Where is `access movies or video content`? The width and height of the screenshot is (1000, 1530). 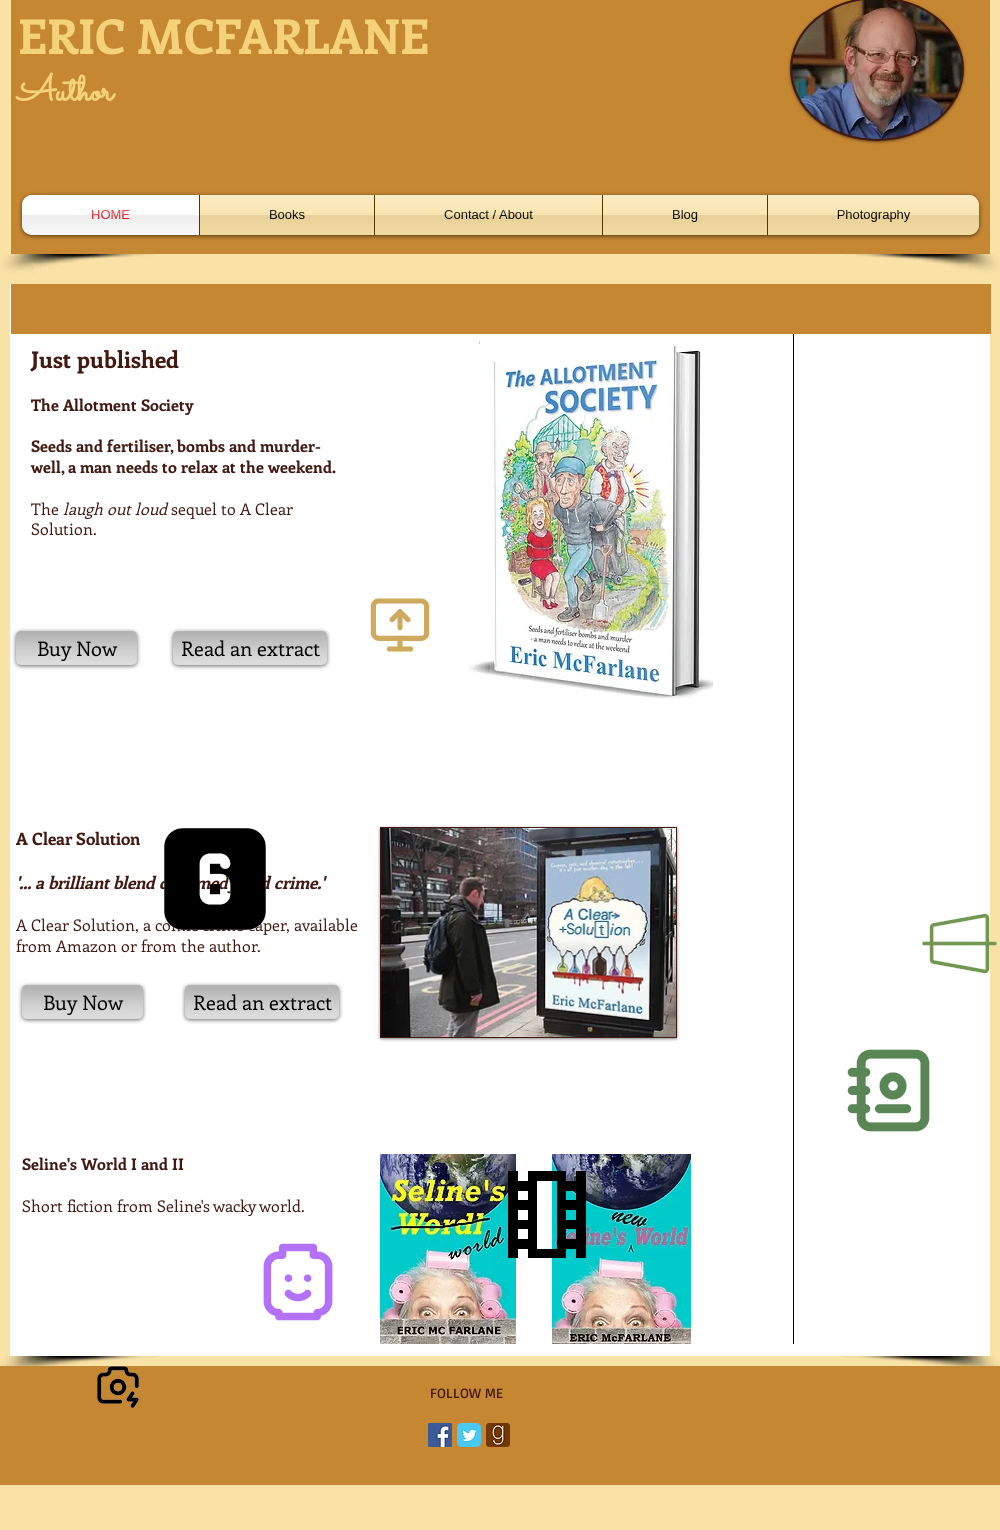
access movies or video content is located at coordinates (547, 1215).